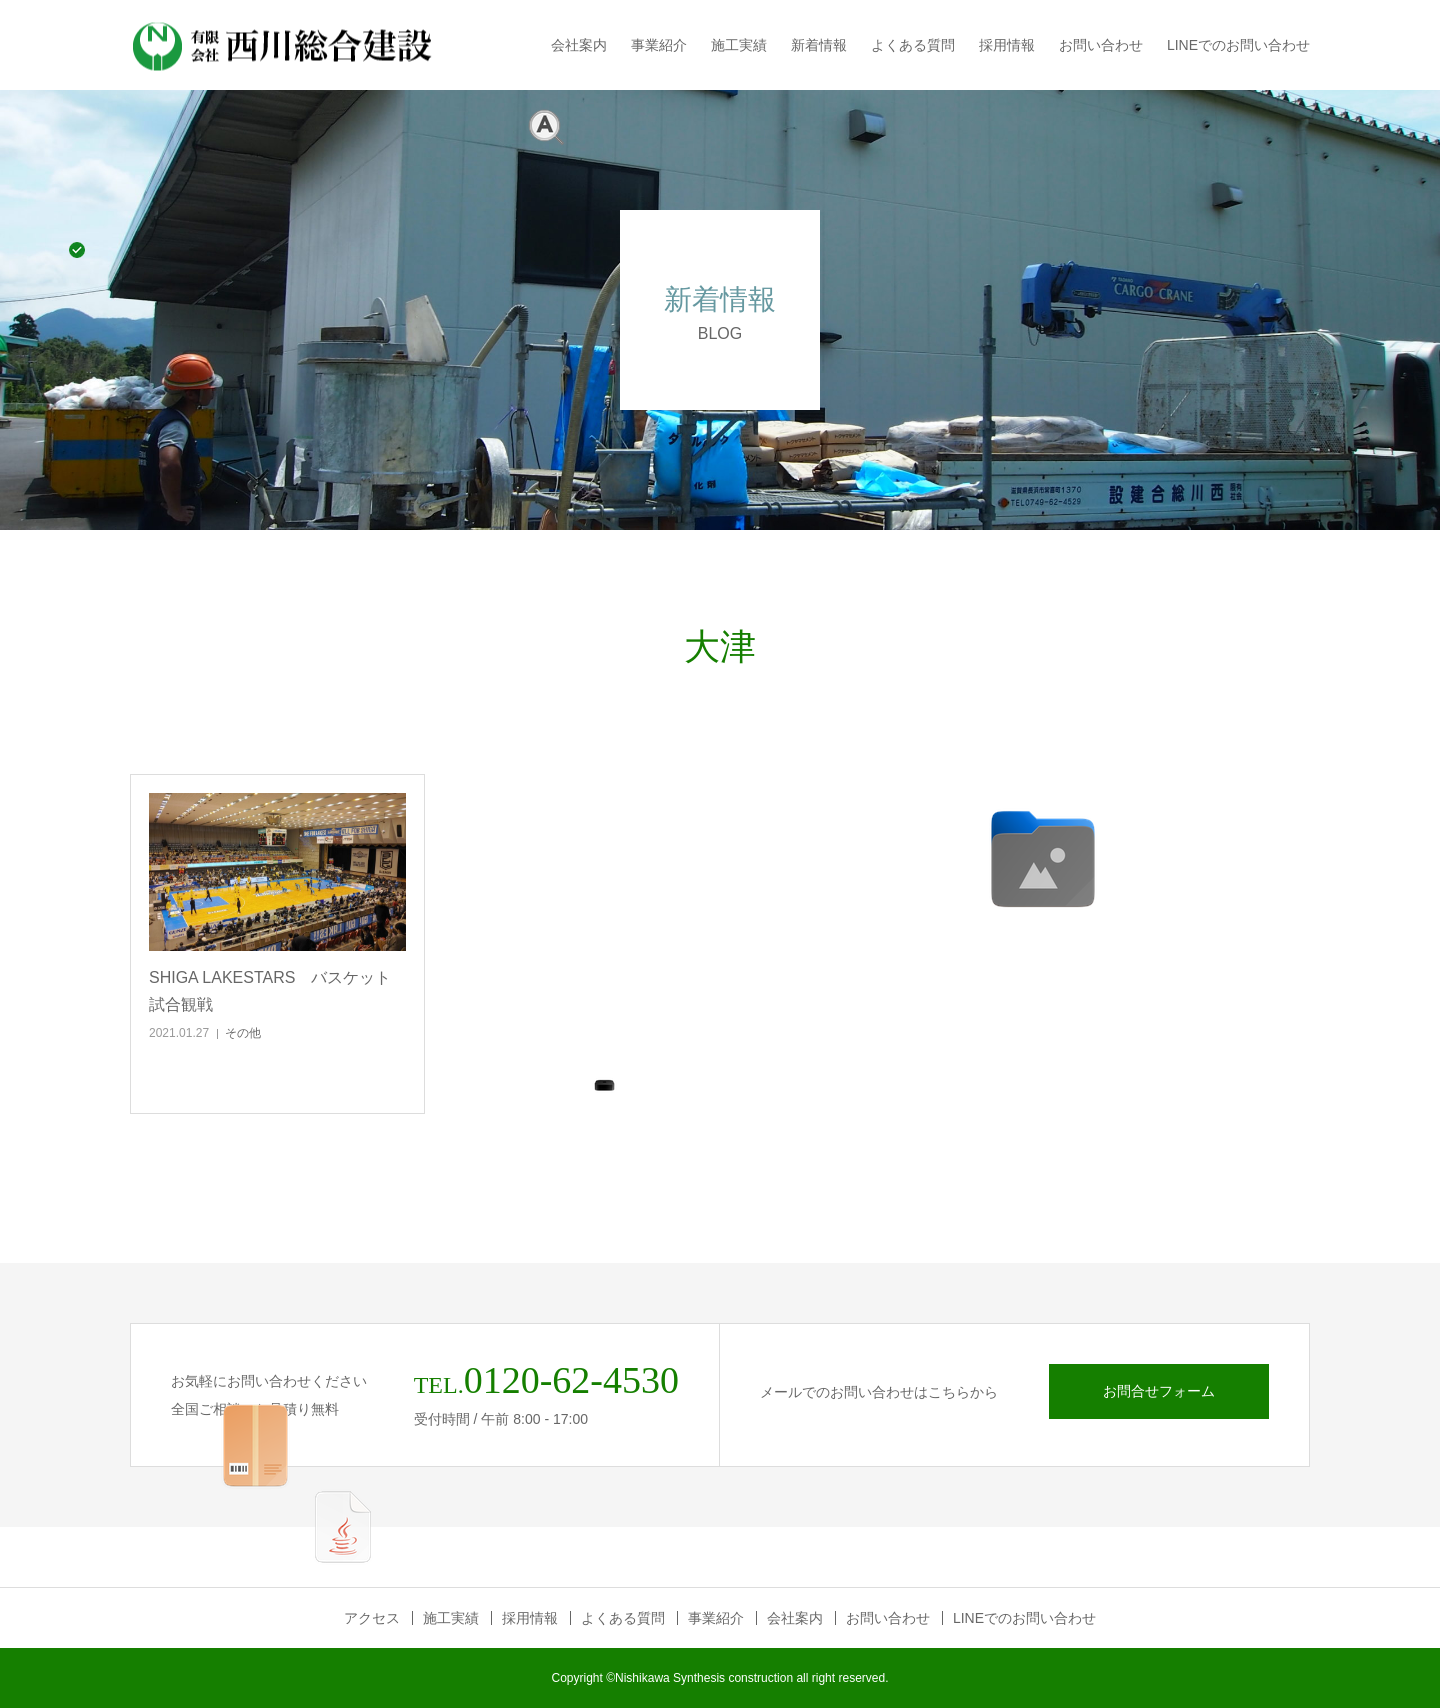 This screenshot has width=1440, height=1708. What do you see at coordinates (546, 127) in the screenshot?
I see `search within file contents` at bounding box center [546, 127].